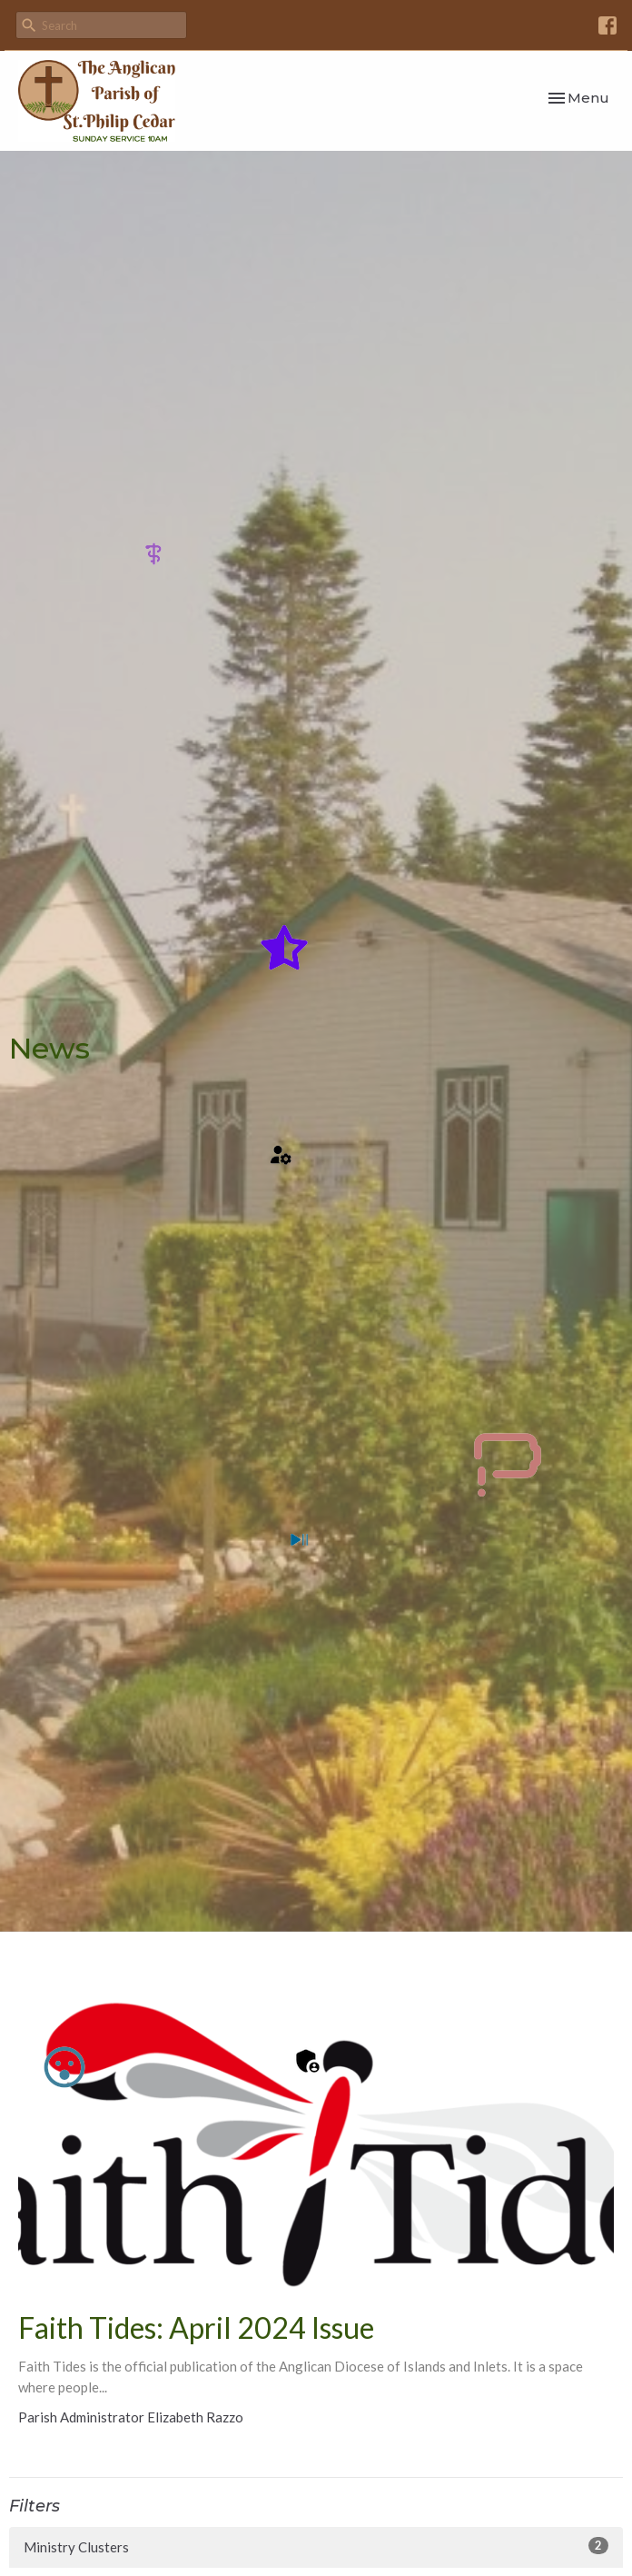  I want to click on battery warning or critical battery level, so click(508, 1456).